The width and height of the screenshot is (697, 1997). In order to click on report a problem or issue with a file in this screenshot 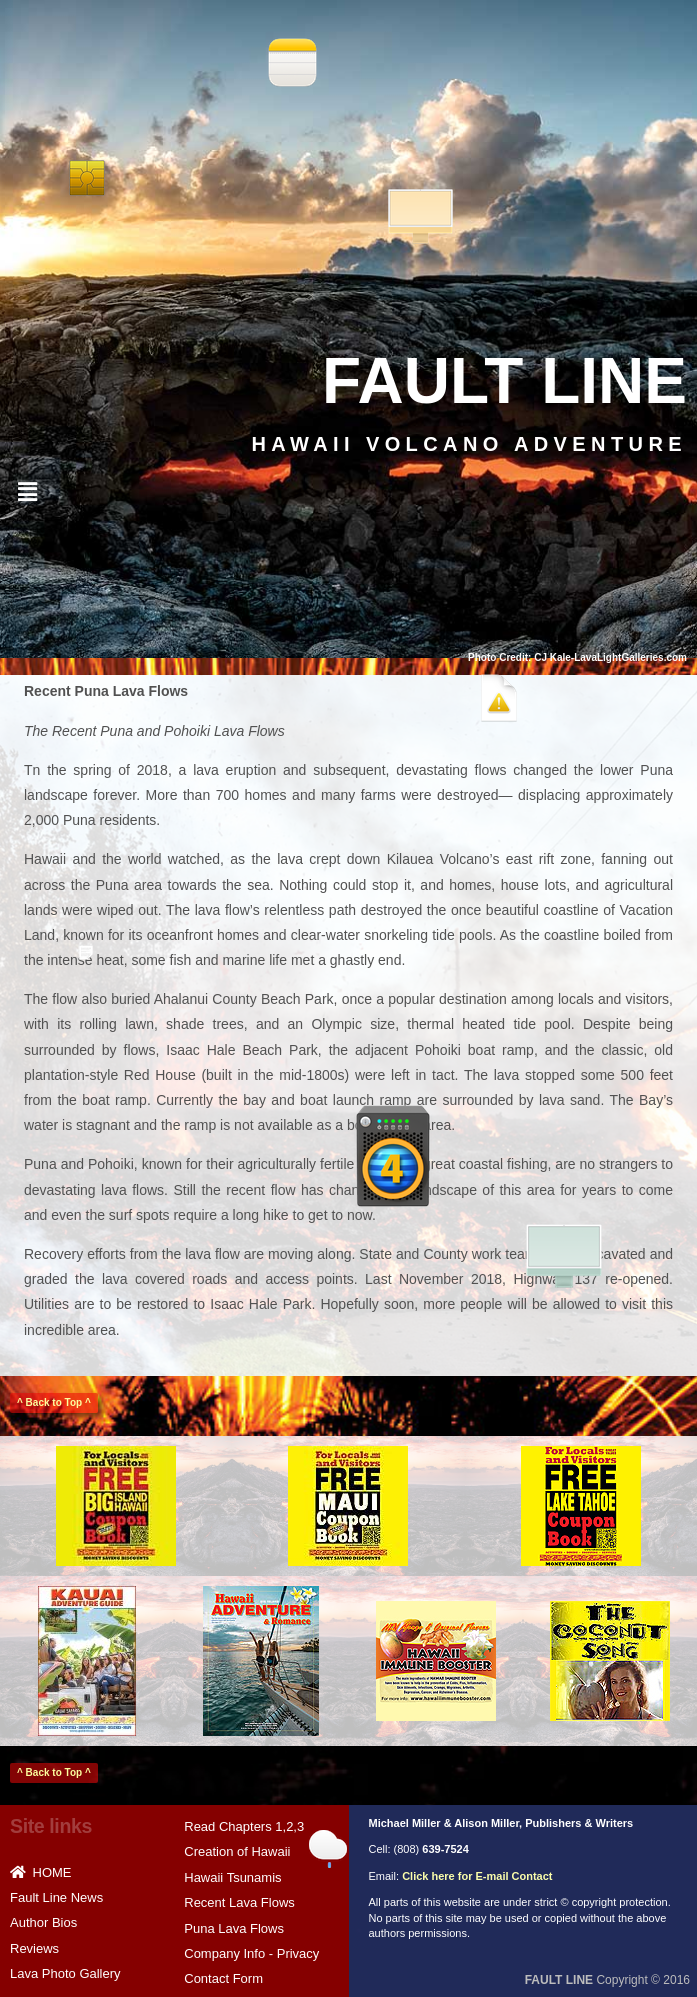, I will do `click(499, 699)`.